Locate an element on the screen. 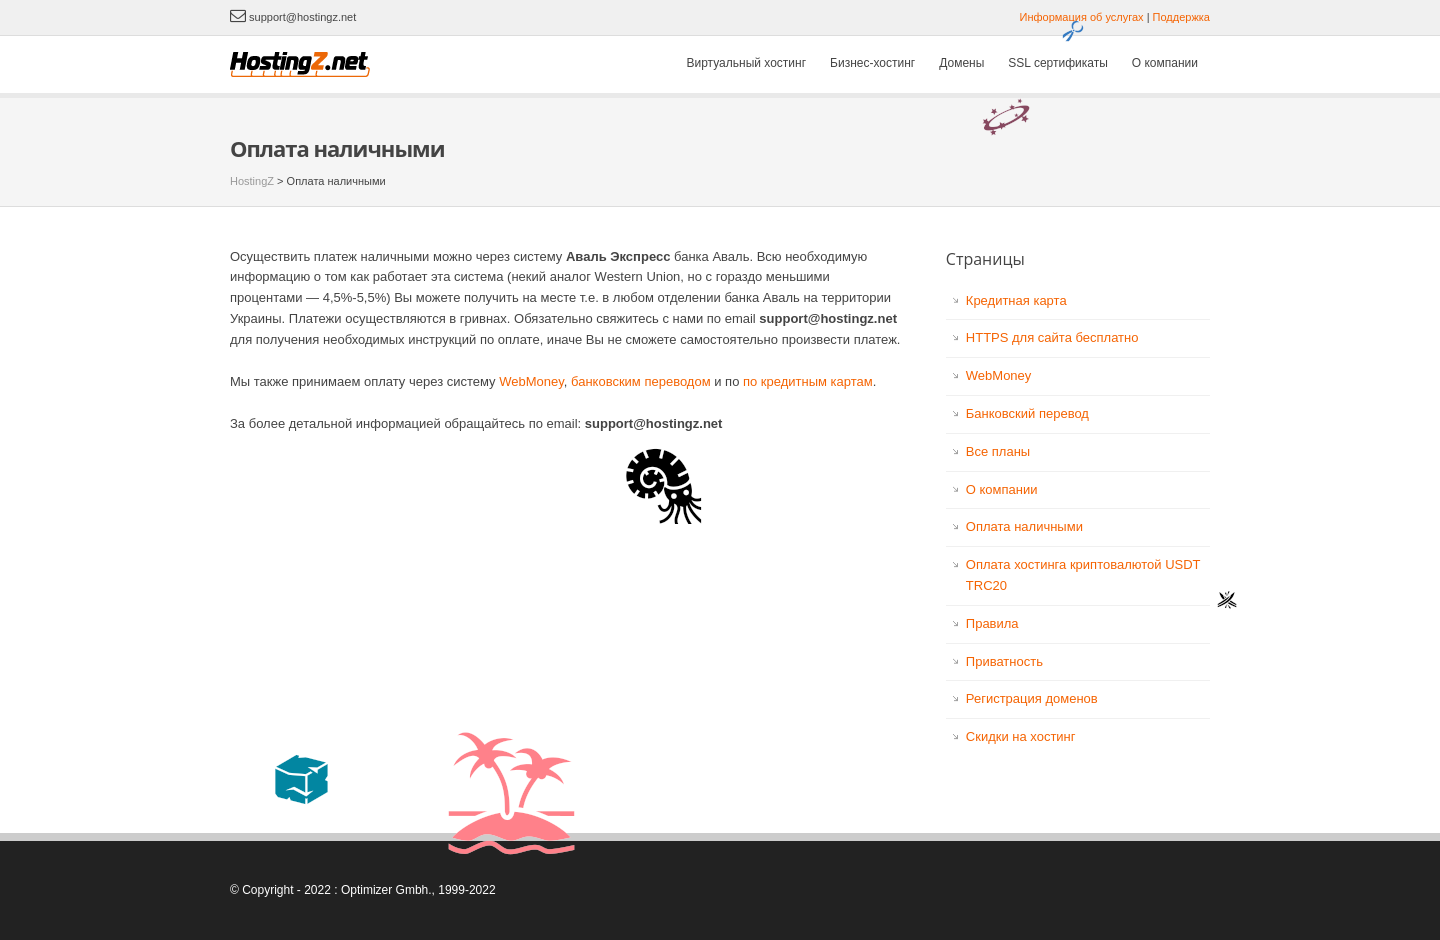  select stone block material for building is located at coordinates (301, 778).